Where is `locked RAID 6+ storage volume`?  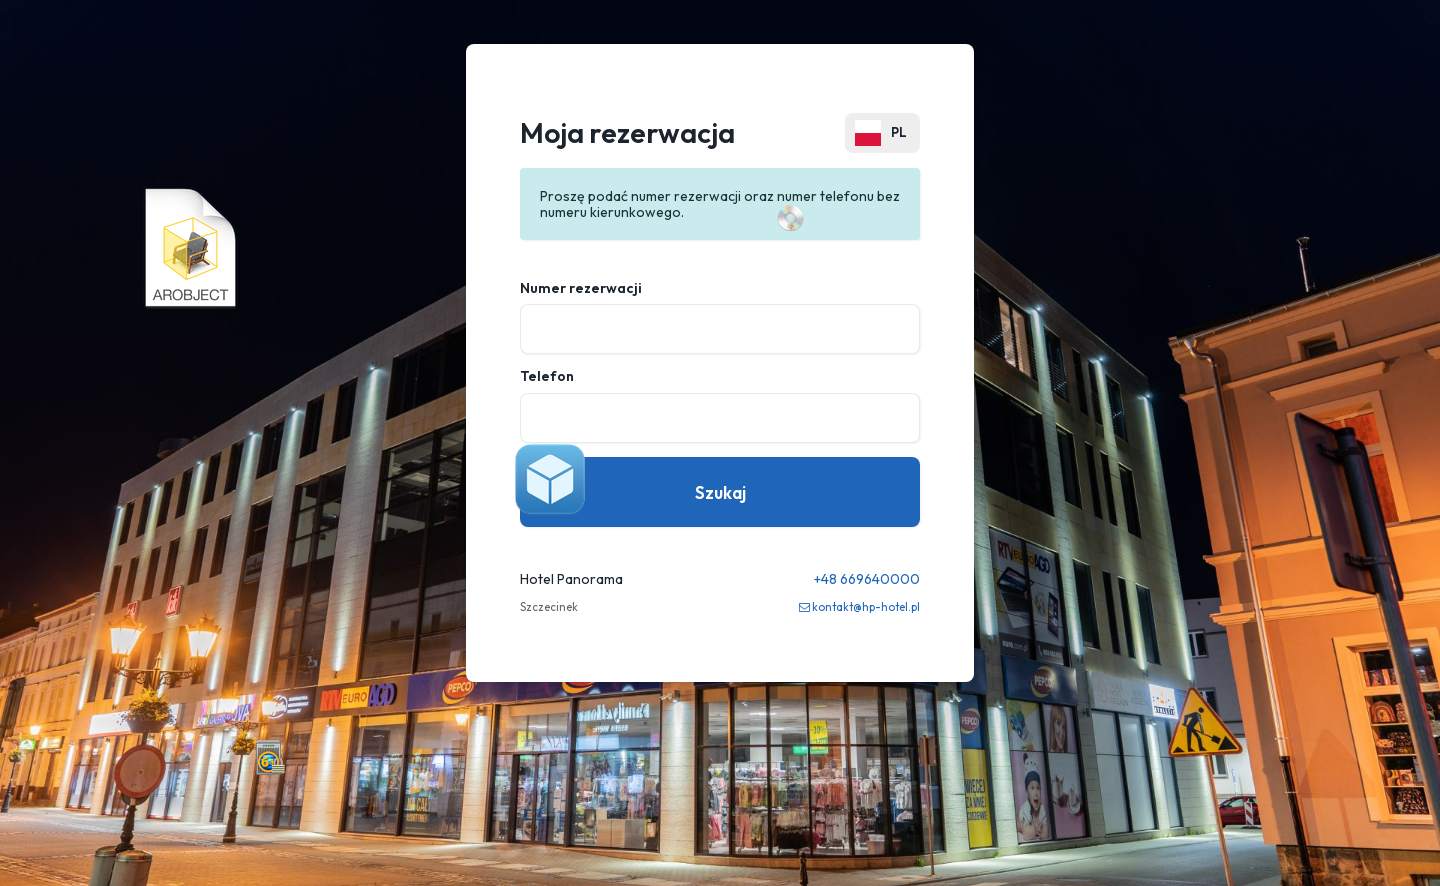 locked RAID 6+ storage volume is located at coordinates (268, 757).